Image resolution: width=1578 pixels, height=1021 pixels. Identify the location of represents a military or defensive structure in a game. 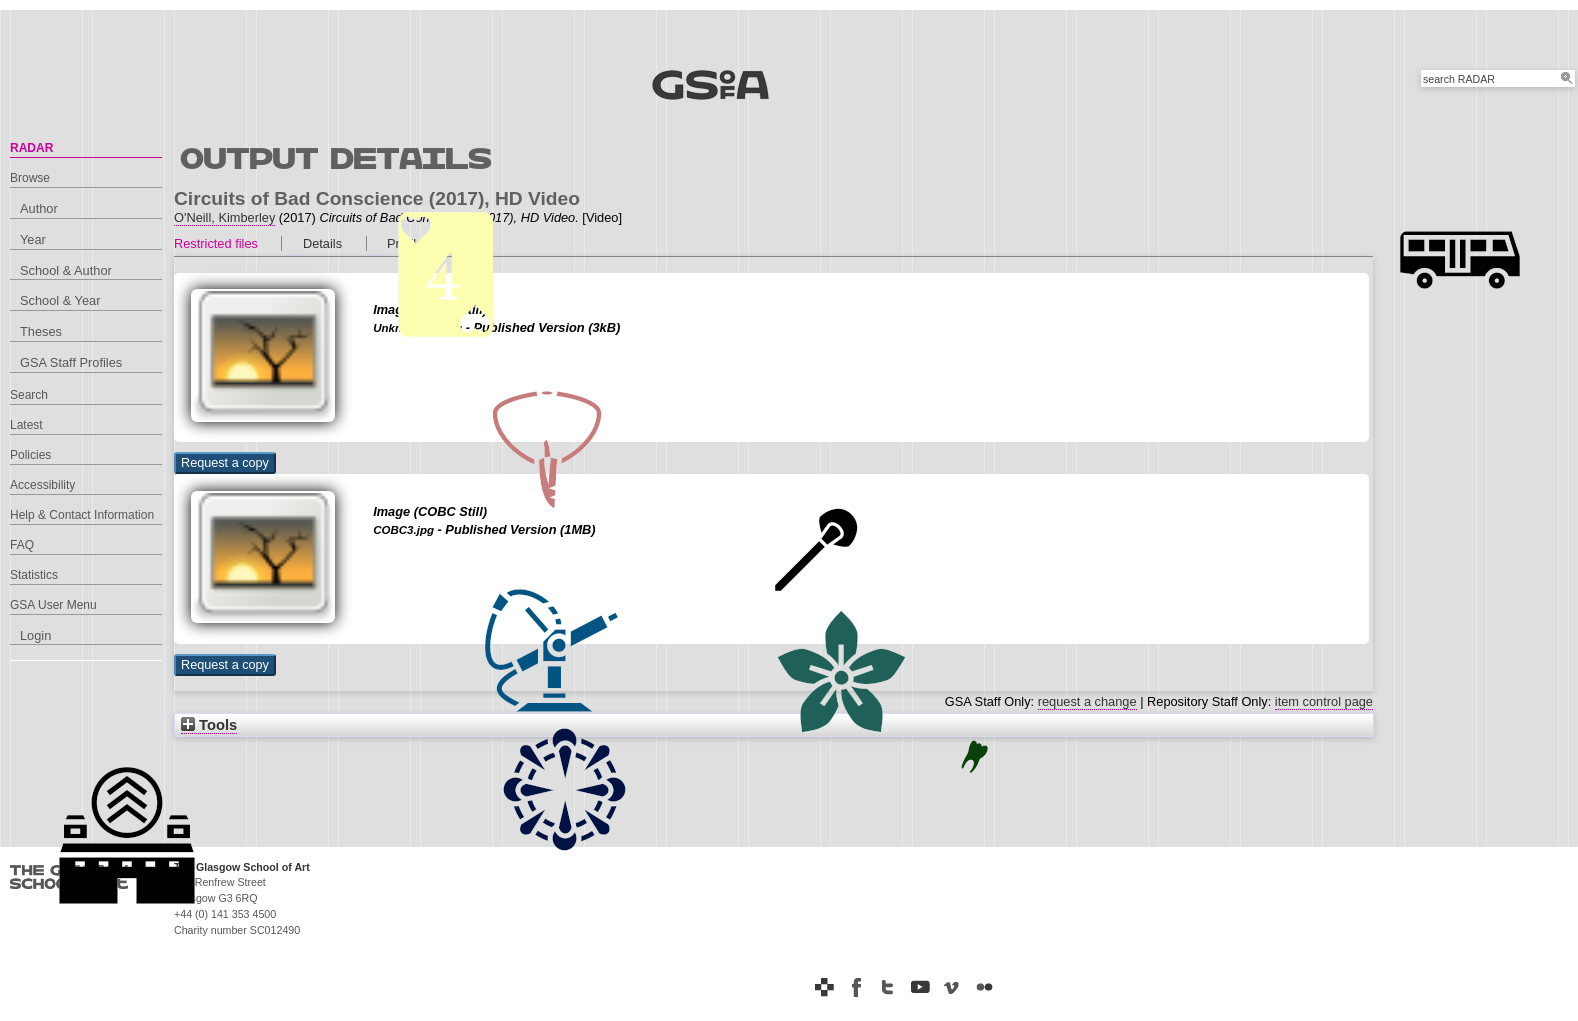
(127, 836).